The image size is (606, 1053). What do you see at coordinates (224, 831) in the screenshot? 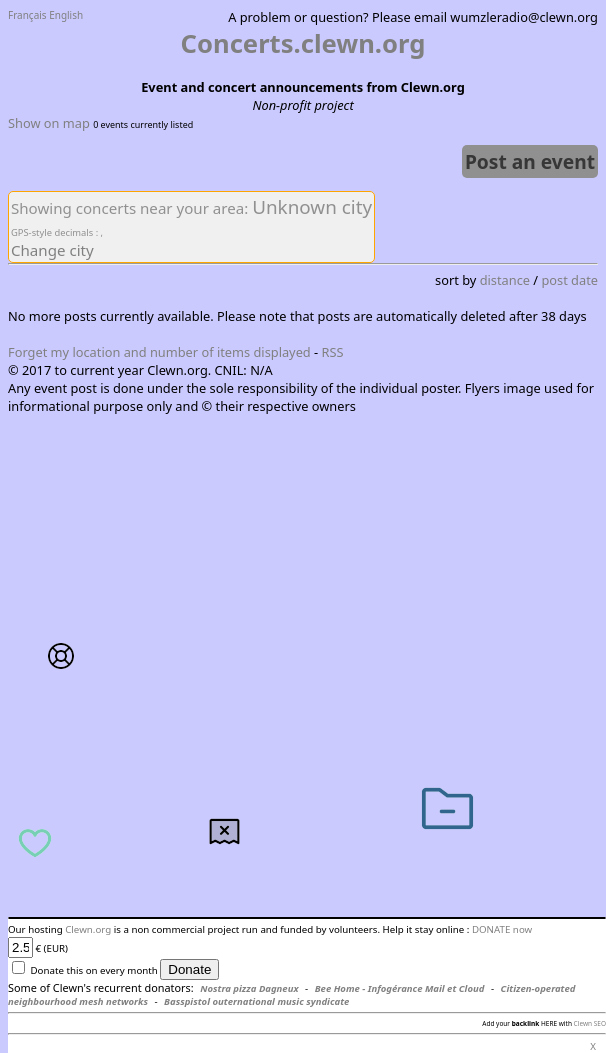
I see `cancel or void a receipt` at bounding box center [224, 831].